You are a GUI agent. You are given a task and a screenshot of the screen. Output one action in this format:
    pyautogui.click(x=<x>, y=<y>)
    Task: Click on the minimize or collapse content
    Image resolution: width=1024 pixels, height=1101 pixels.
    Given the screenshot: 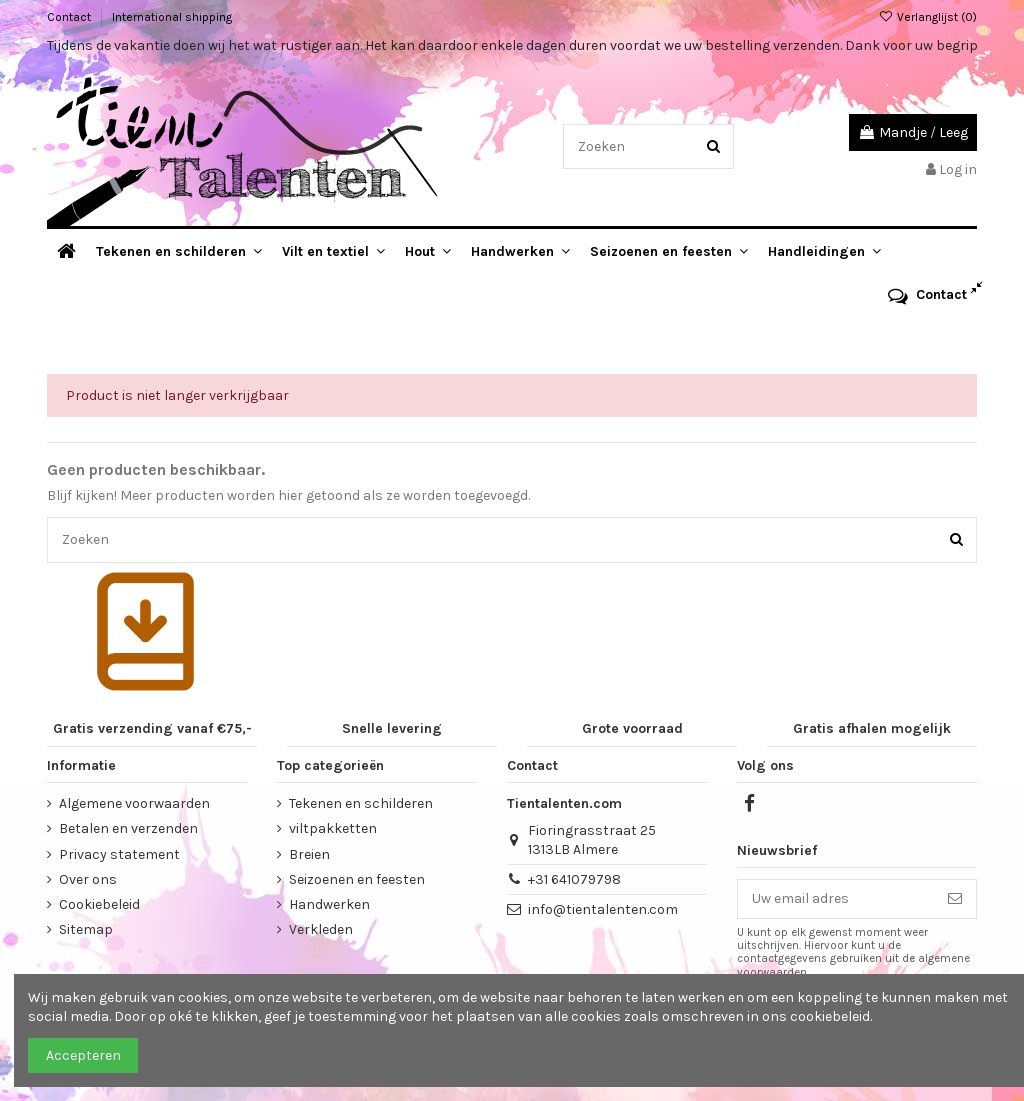 What is the action you would take?
    pyautogui.click(x=976, y=287)
    